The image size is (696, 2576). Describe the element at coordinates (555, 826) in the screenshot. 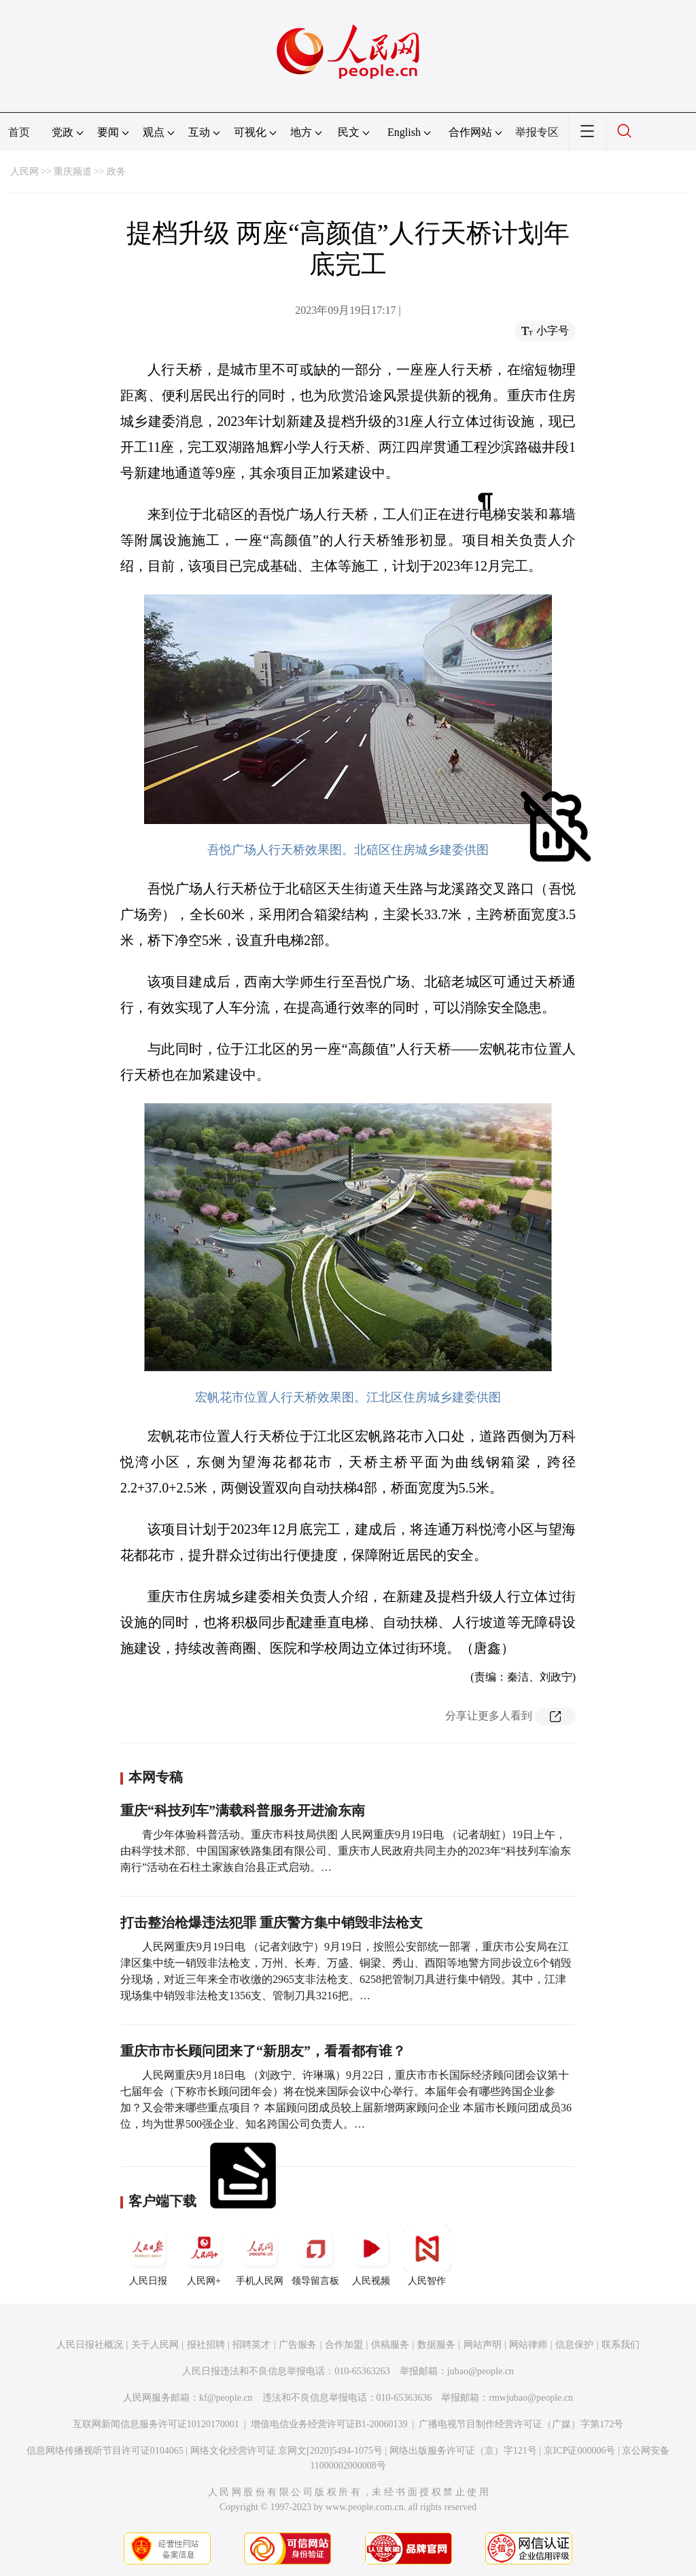

I see `indicates alcohol-free option or venue` at that location.